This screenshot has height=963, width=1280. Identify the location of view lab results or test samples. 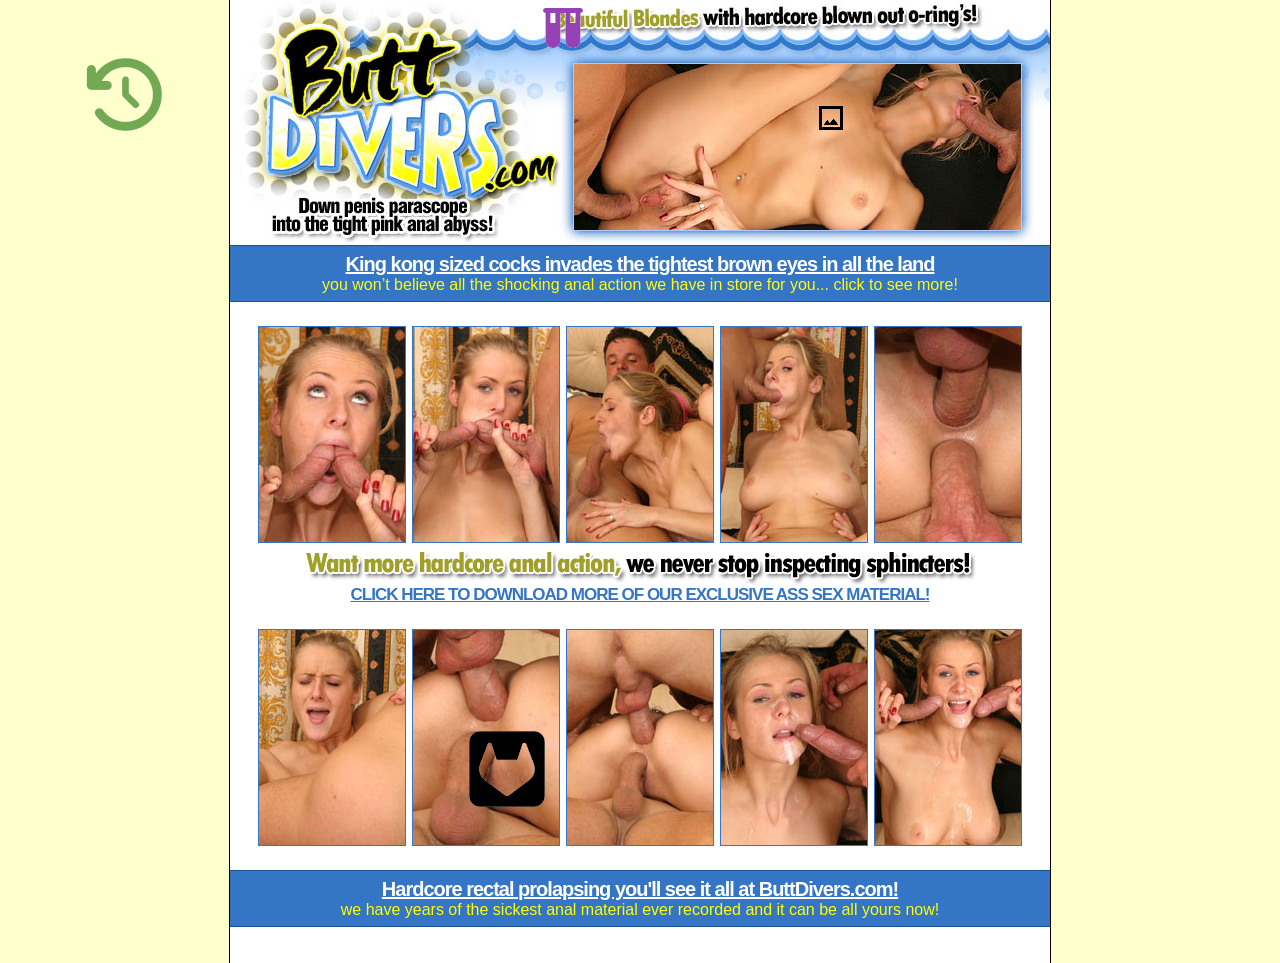
(563, 28).